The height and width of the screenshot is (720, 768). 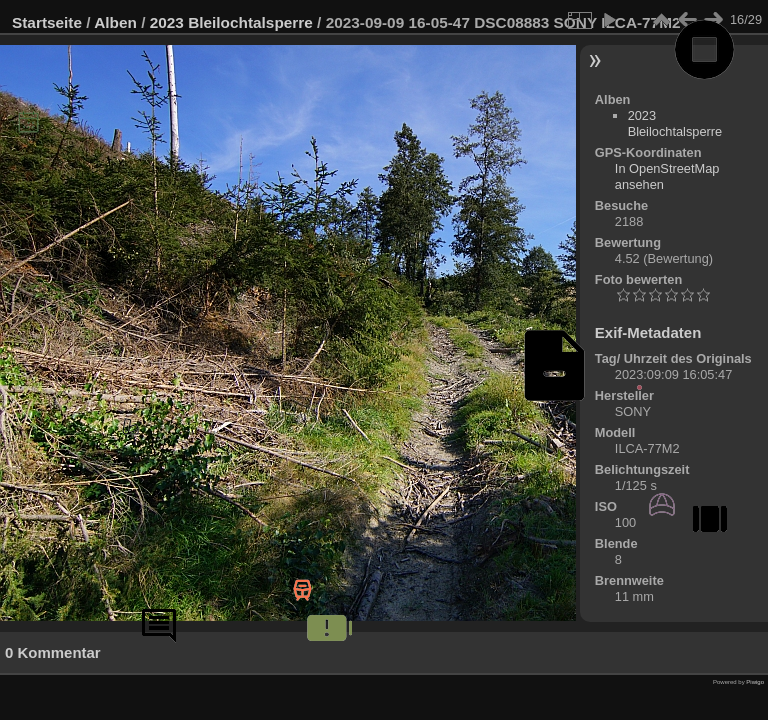 What do you see at coordinates (159, 626) in the screenshot?
I see `leave a comment` at bounding box center [159, 626].